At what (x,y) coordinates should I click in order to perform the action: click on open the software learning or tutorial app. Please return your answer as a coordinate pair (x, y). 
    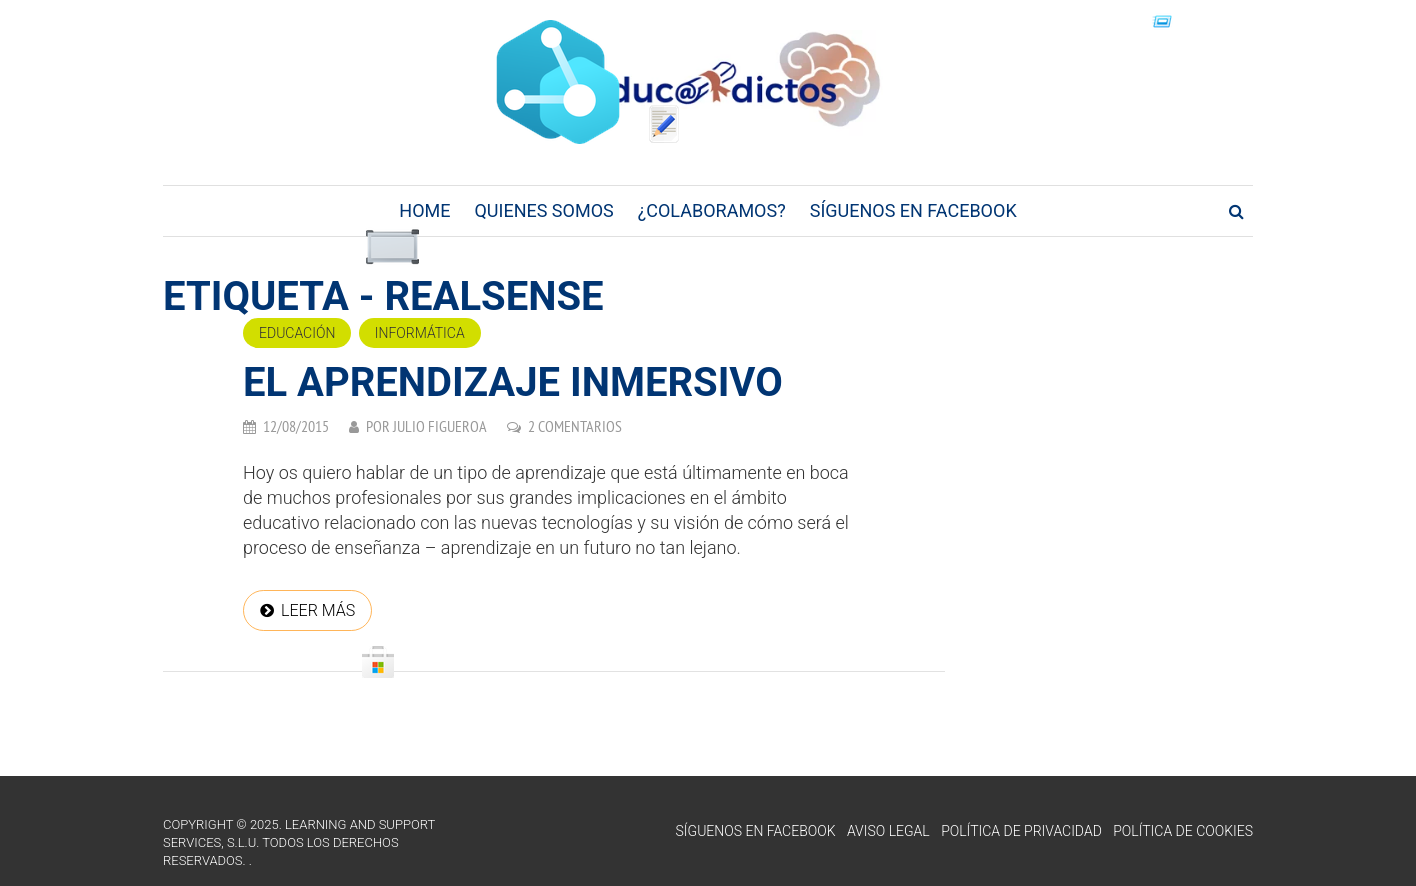
    Looking at the image, I should click on (664, 124).